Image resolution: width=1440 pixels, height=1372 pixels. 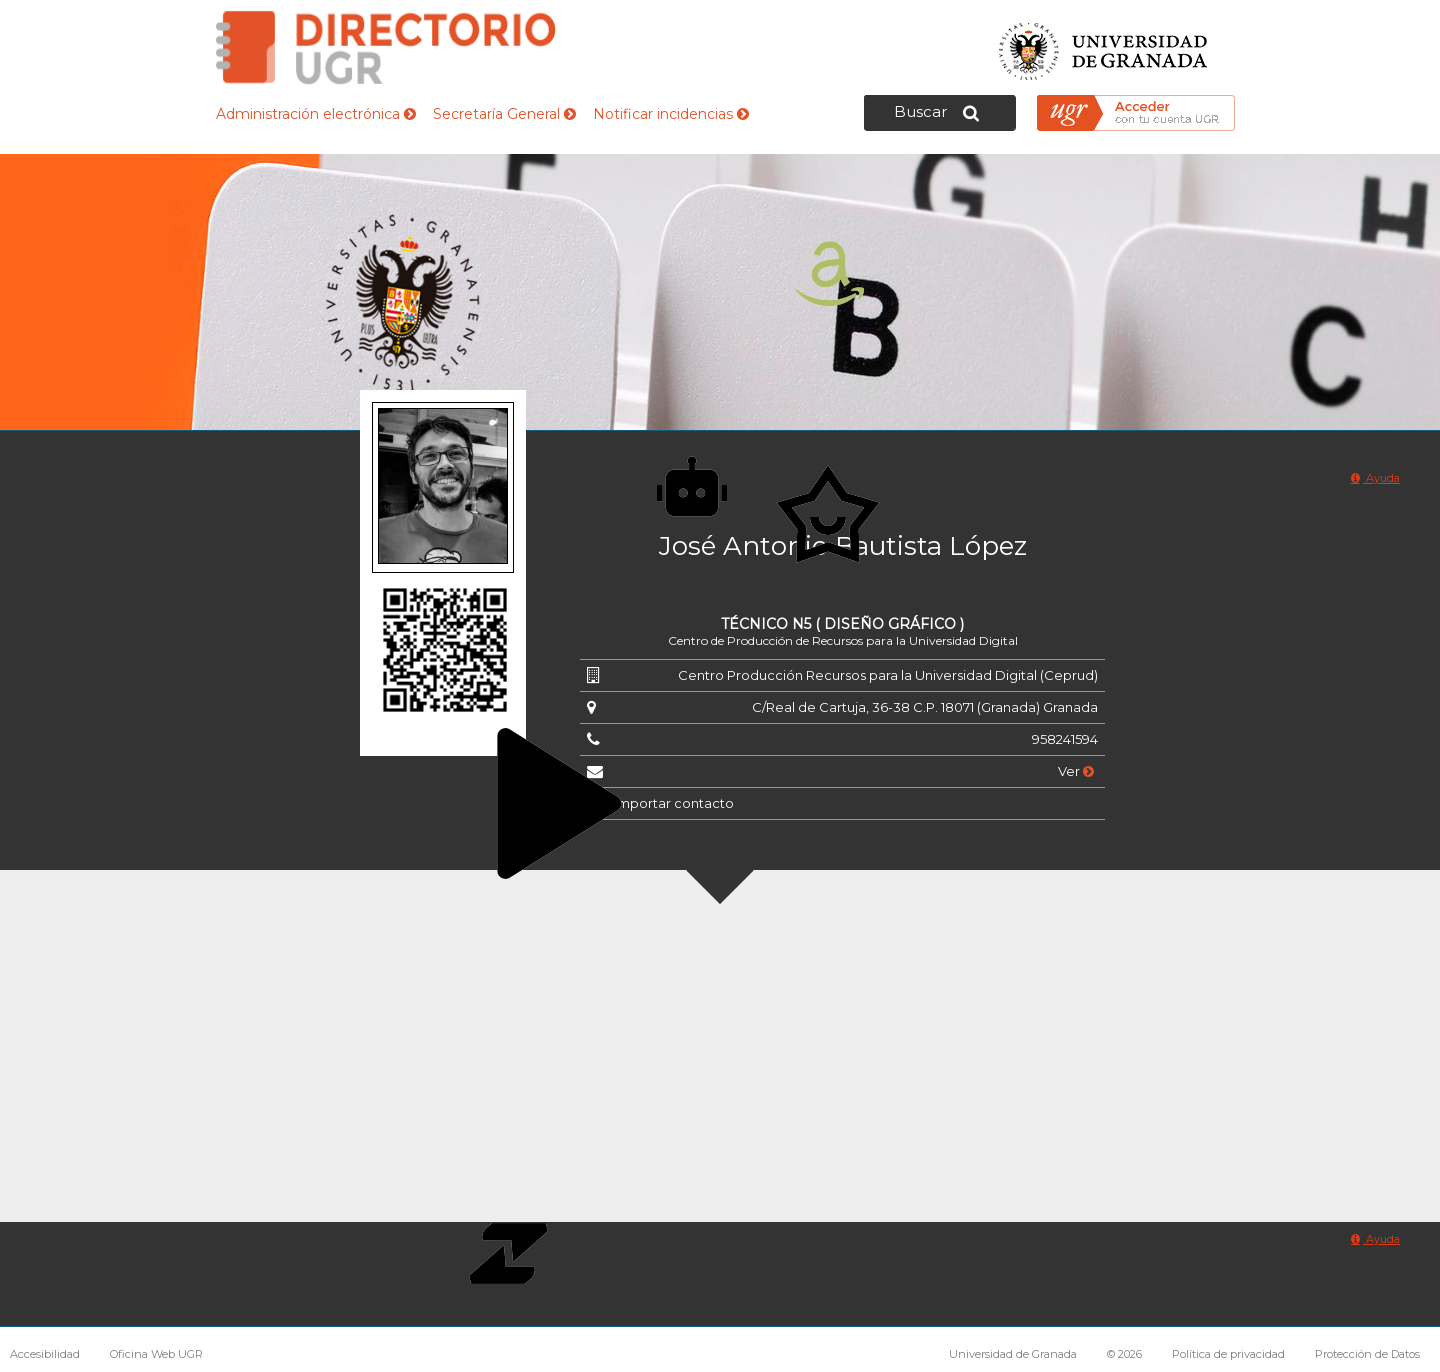 What do you see at coordinates (692, 490) in the screenshot?
I see `access AI assistant or chatbot features` at bounding box center [692, 490].